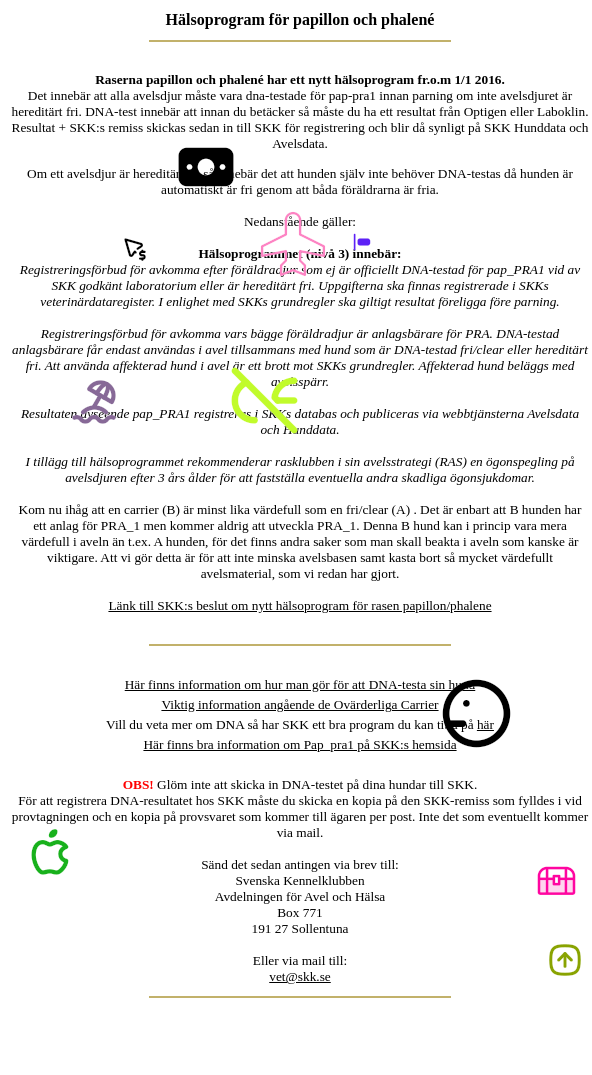 Image resolution: width=592 pixels, height=1075 pixels. What do you see at coordinates (565, 960) in the screenshot?
I see `upload a file or document` at bounding box center [565, 960].